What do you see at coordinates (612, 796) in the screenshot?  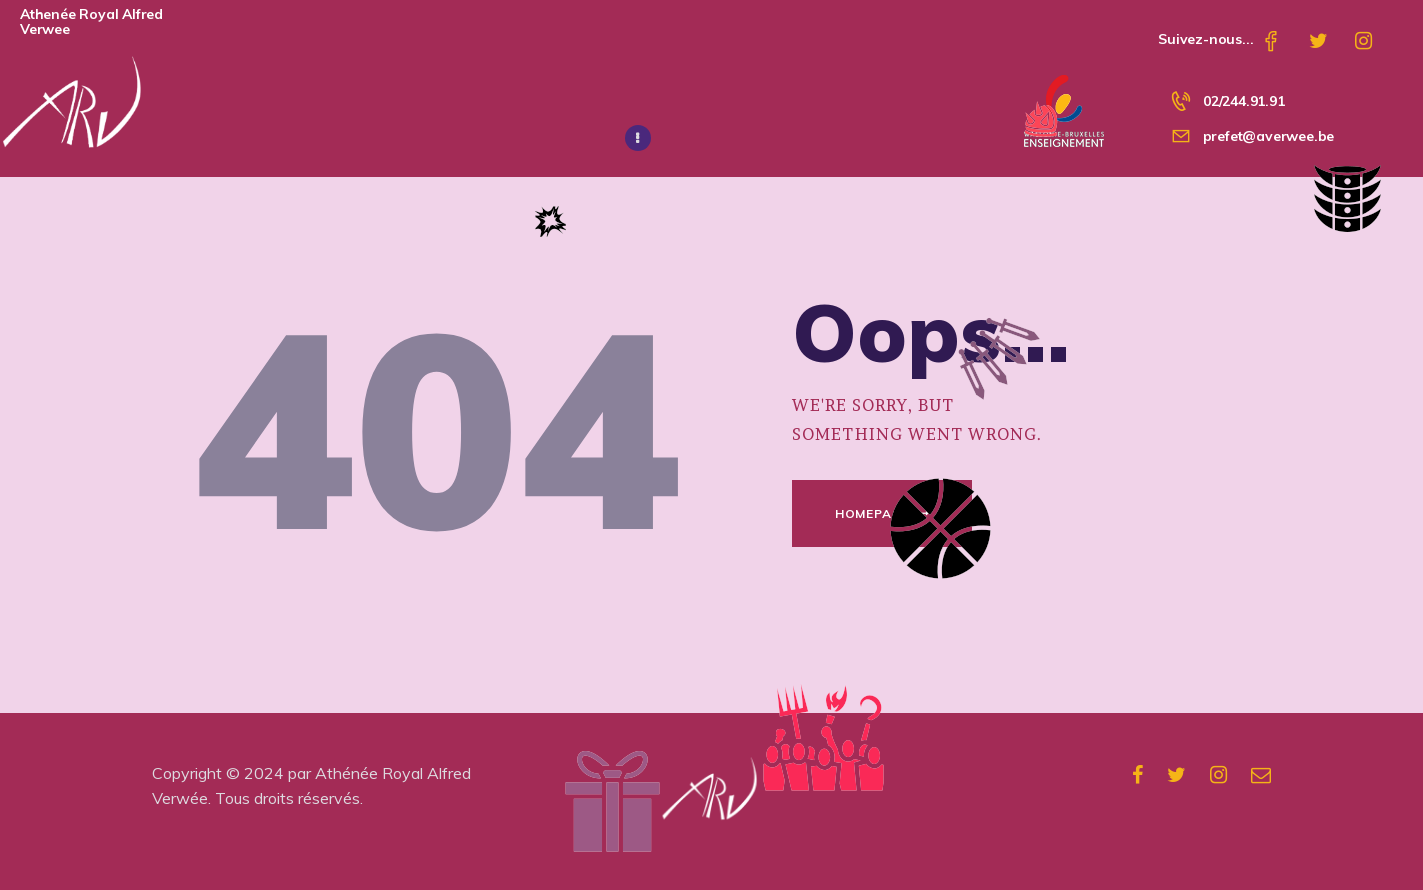 I see `view your gifts or rewards` at bounding box center [612, 796].